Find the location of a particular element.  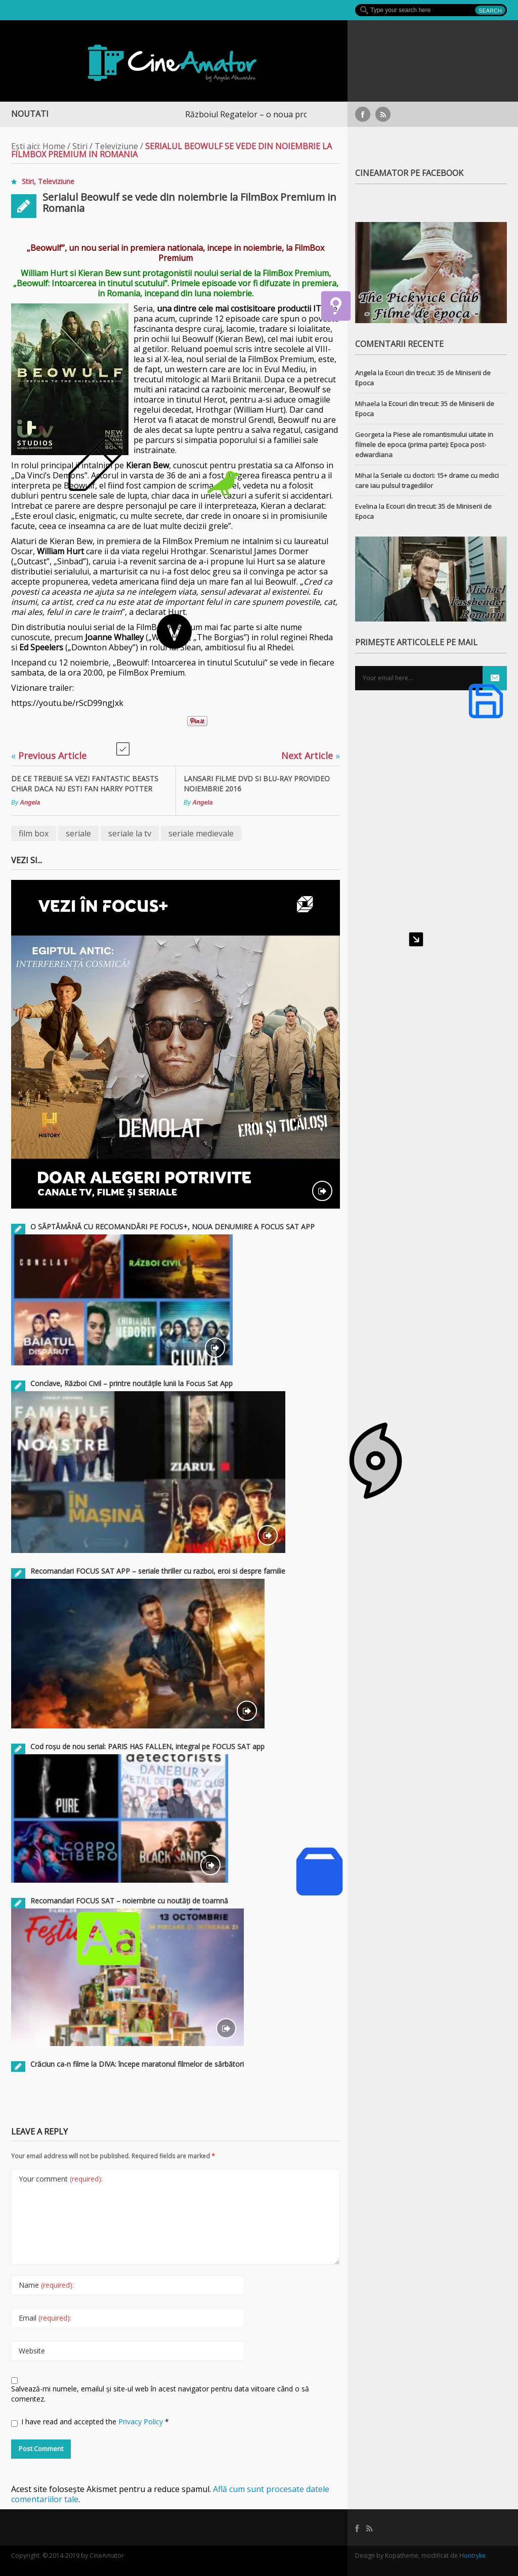

crow icon from fontawesome icon set is located at coordinates (223, 483).